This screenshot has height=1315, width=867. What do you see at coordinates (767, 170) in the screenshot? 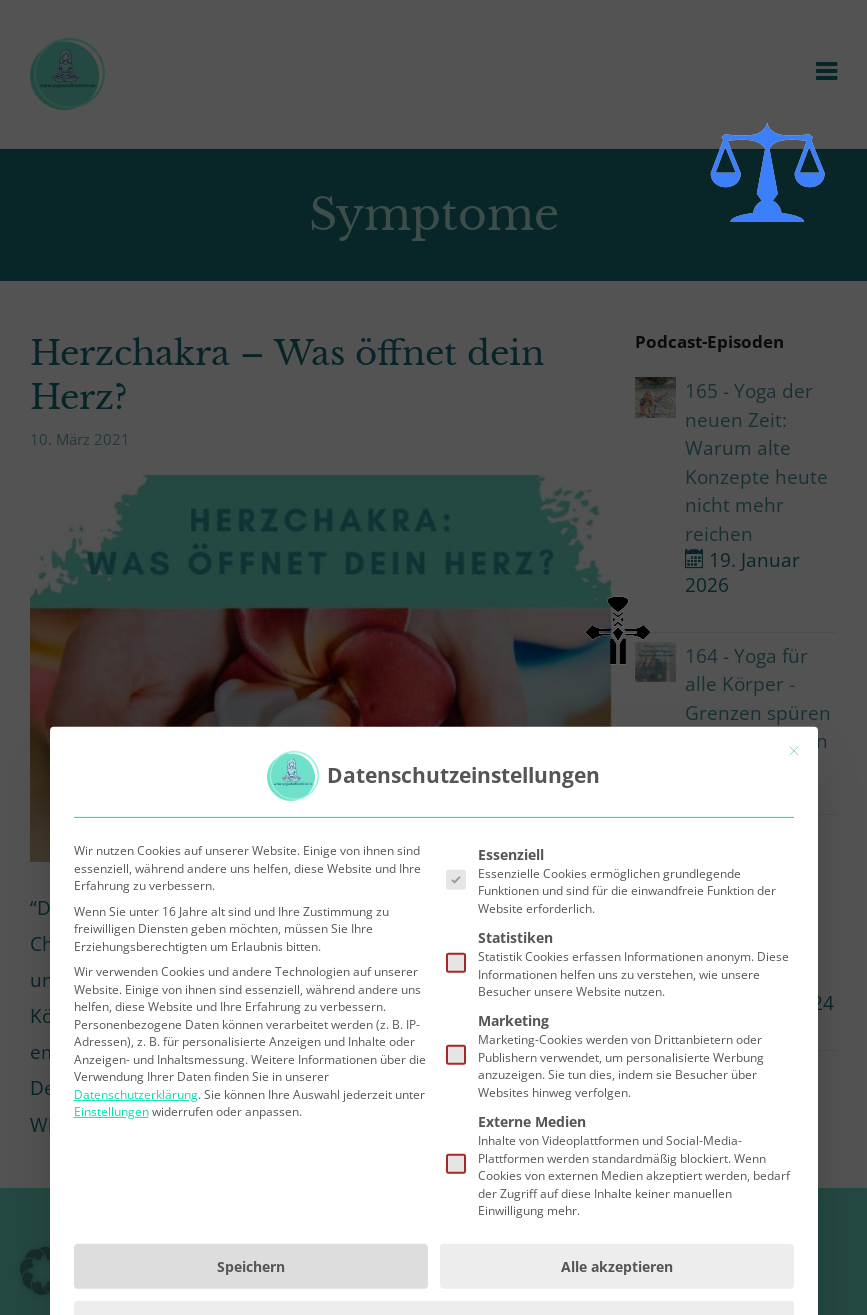
I see `access legal or terms of service information` at bounding box center [767, 170].